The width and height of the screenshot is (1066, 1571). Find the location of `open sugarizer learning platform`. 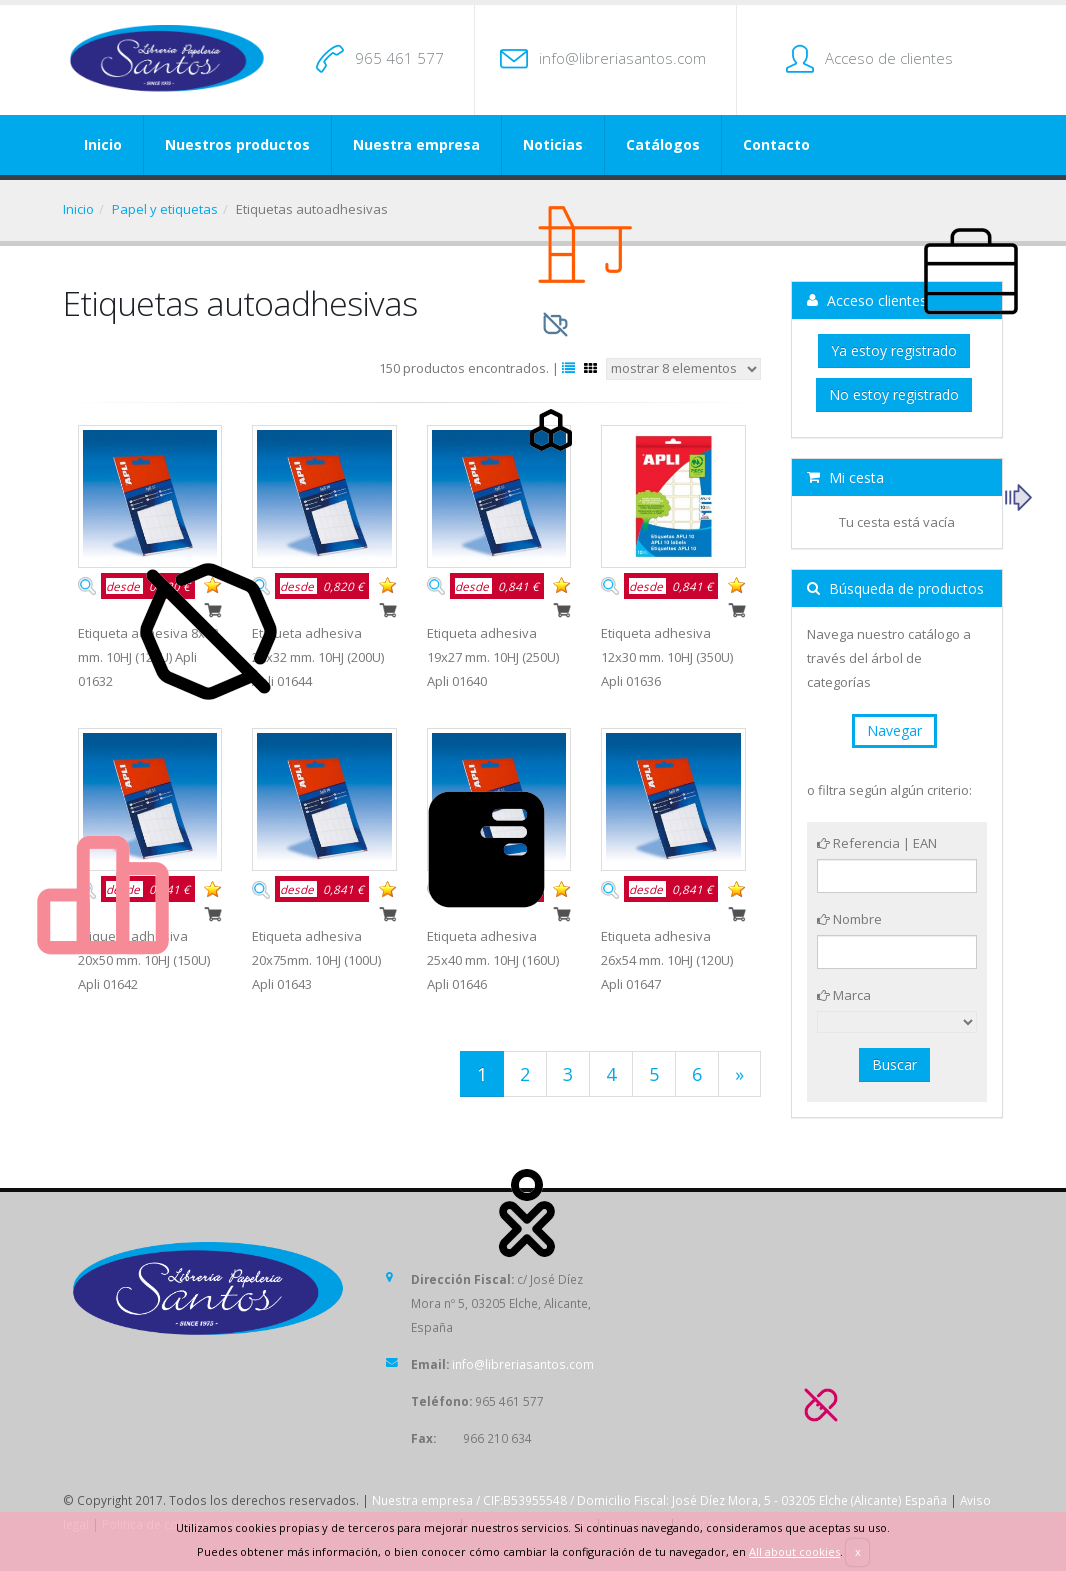

open sugarizer learning platform is located at coordinates (527, 1213).